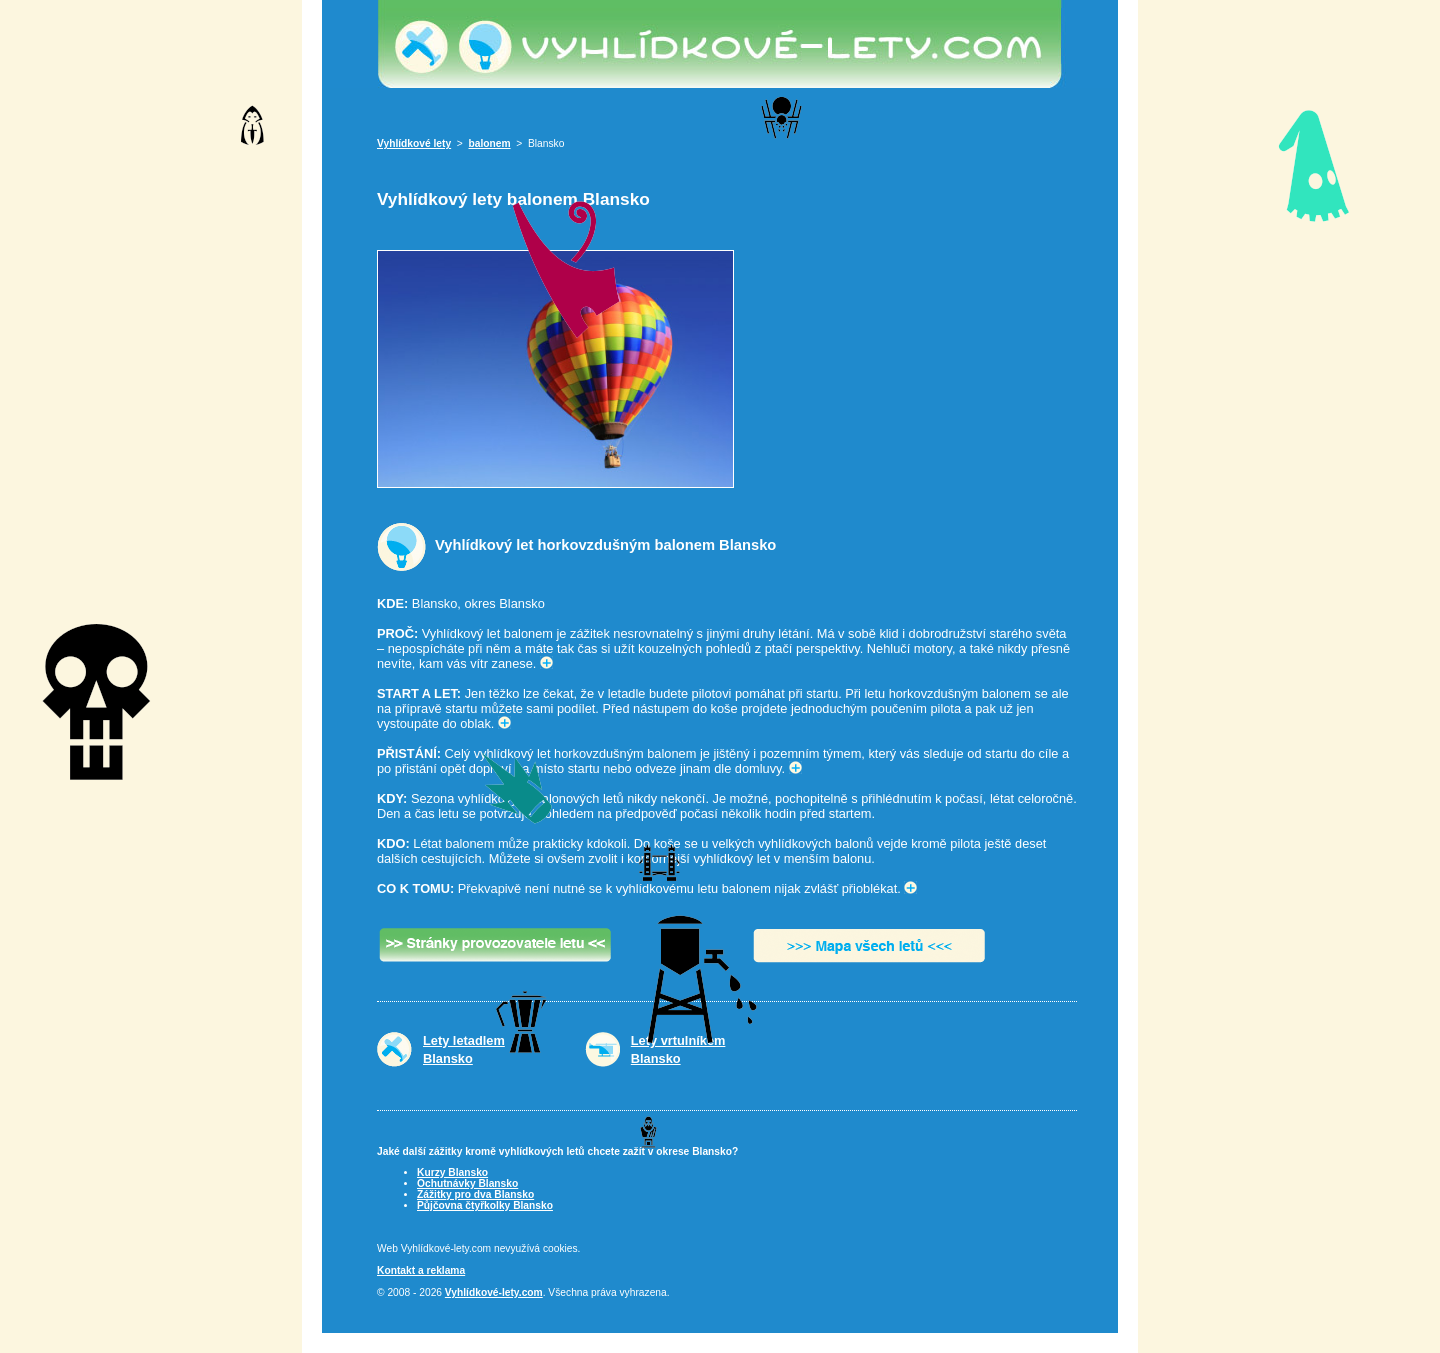 This screenshot has width=1440, height=1353. Describe the element at coordinates (516, 788) in the screenshot. I see `indicates influence or social impact` at that location.